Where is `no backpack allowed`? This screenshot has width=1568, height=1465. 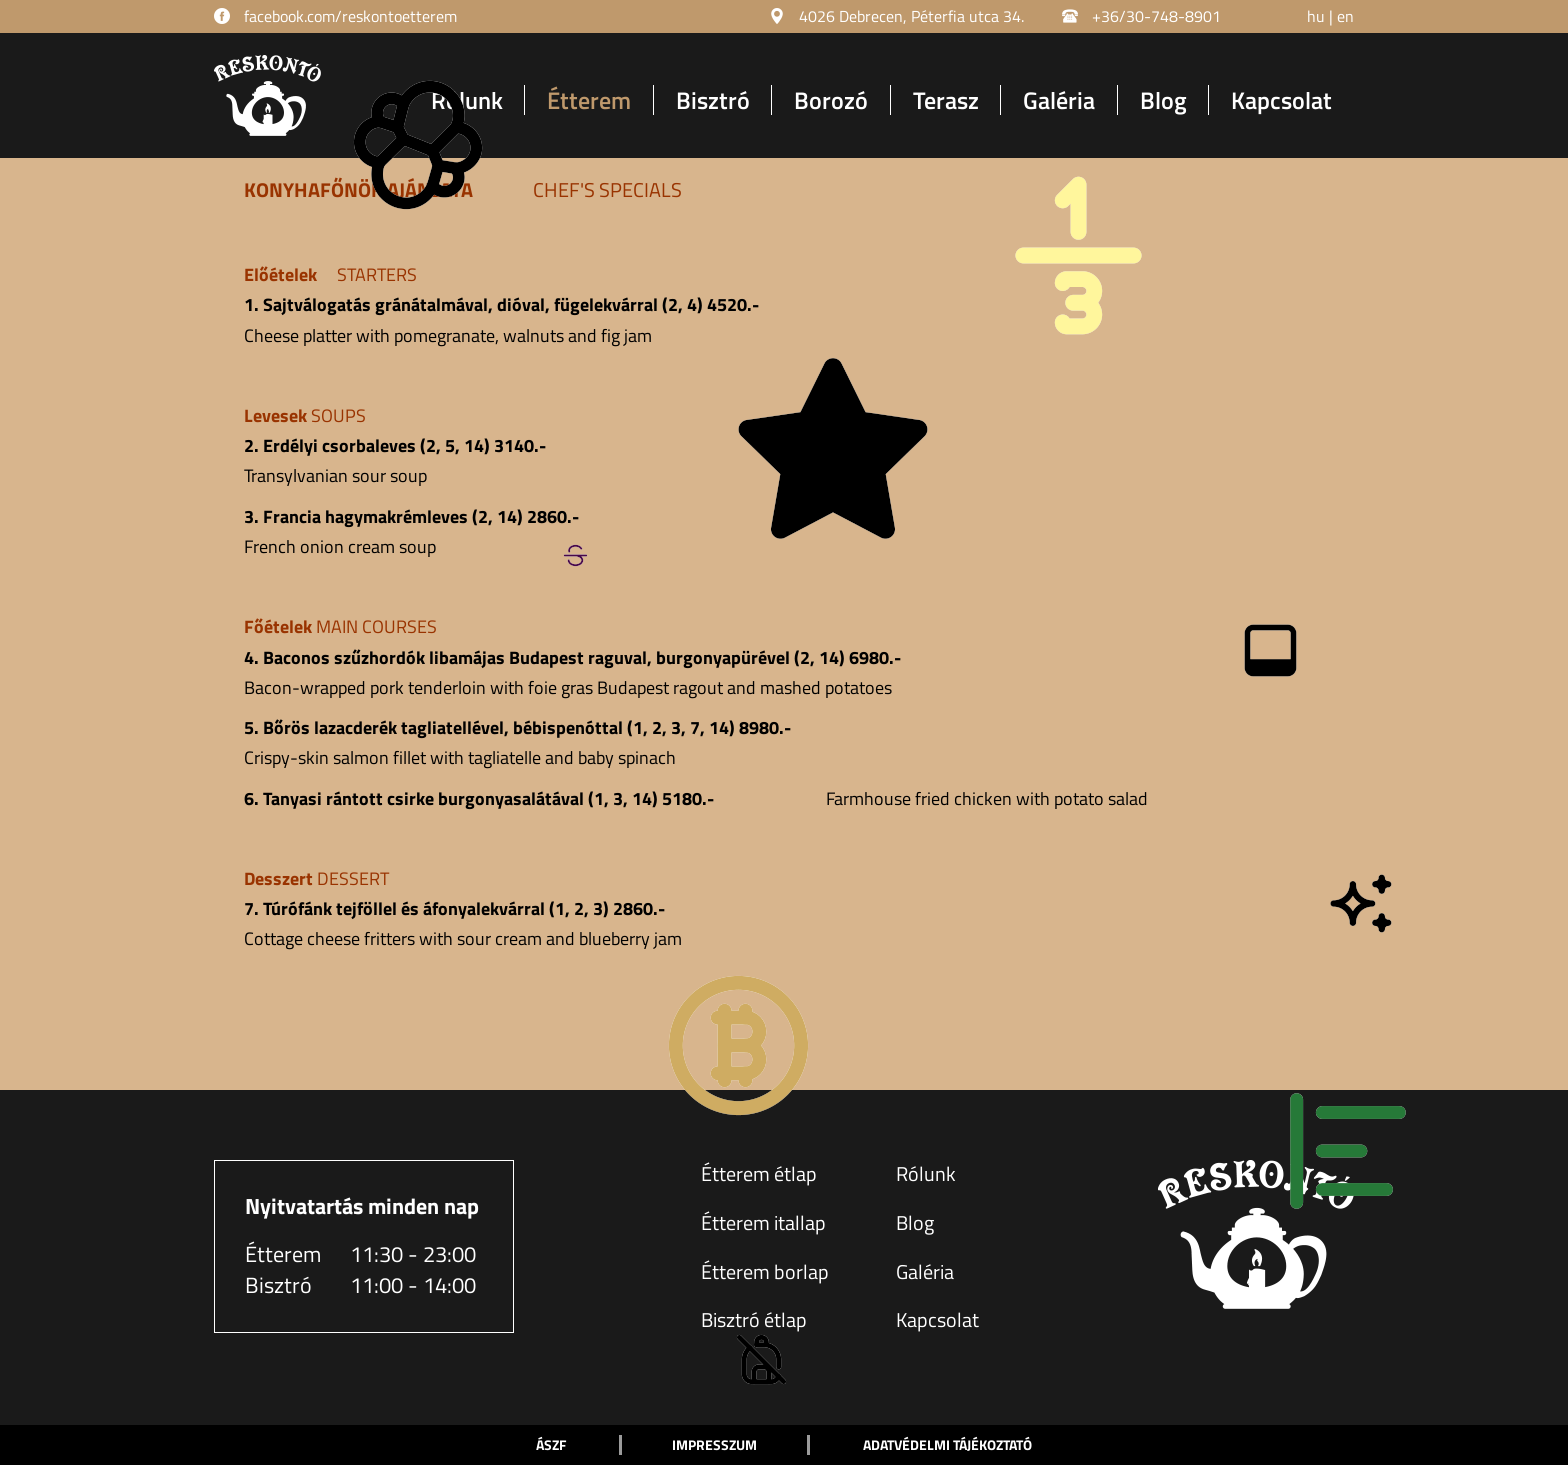
no backpack allowed is located at coordinates (761, 1359).